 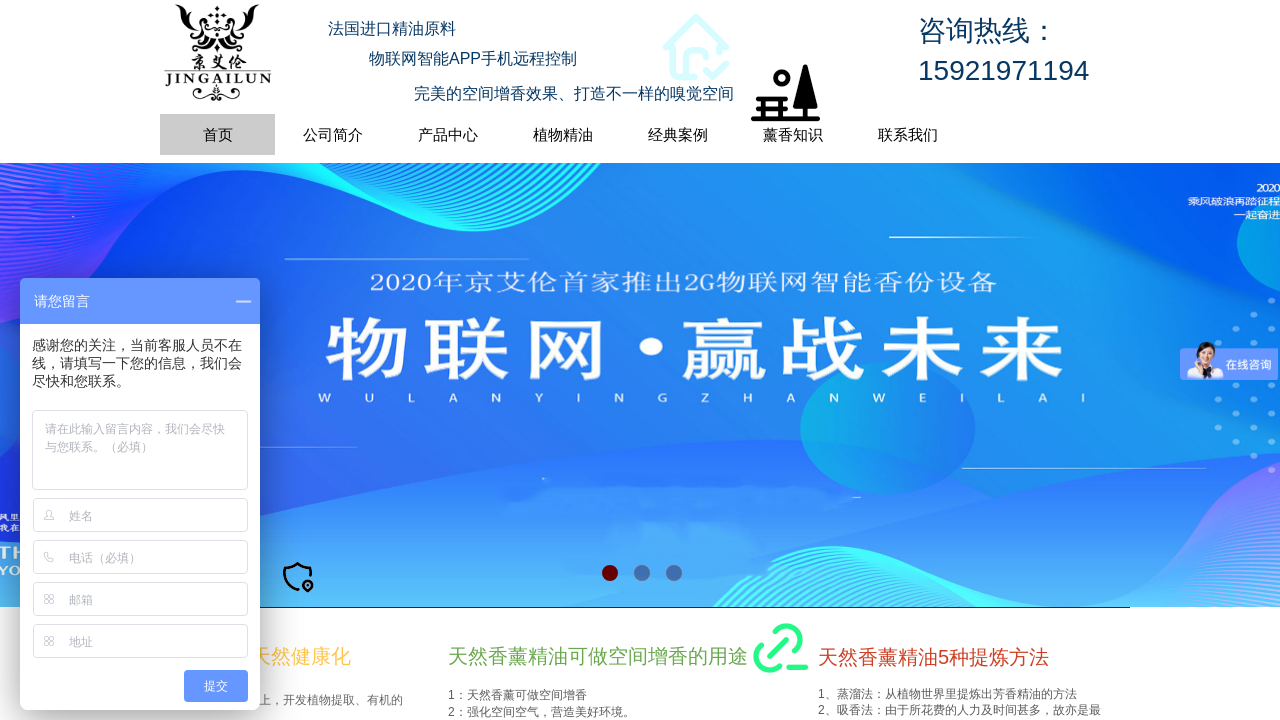 What do you see at coordinates (297, 576) in the screenshot?
I see `set a secure location or safe zone` at bounding box center [297, 576].